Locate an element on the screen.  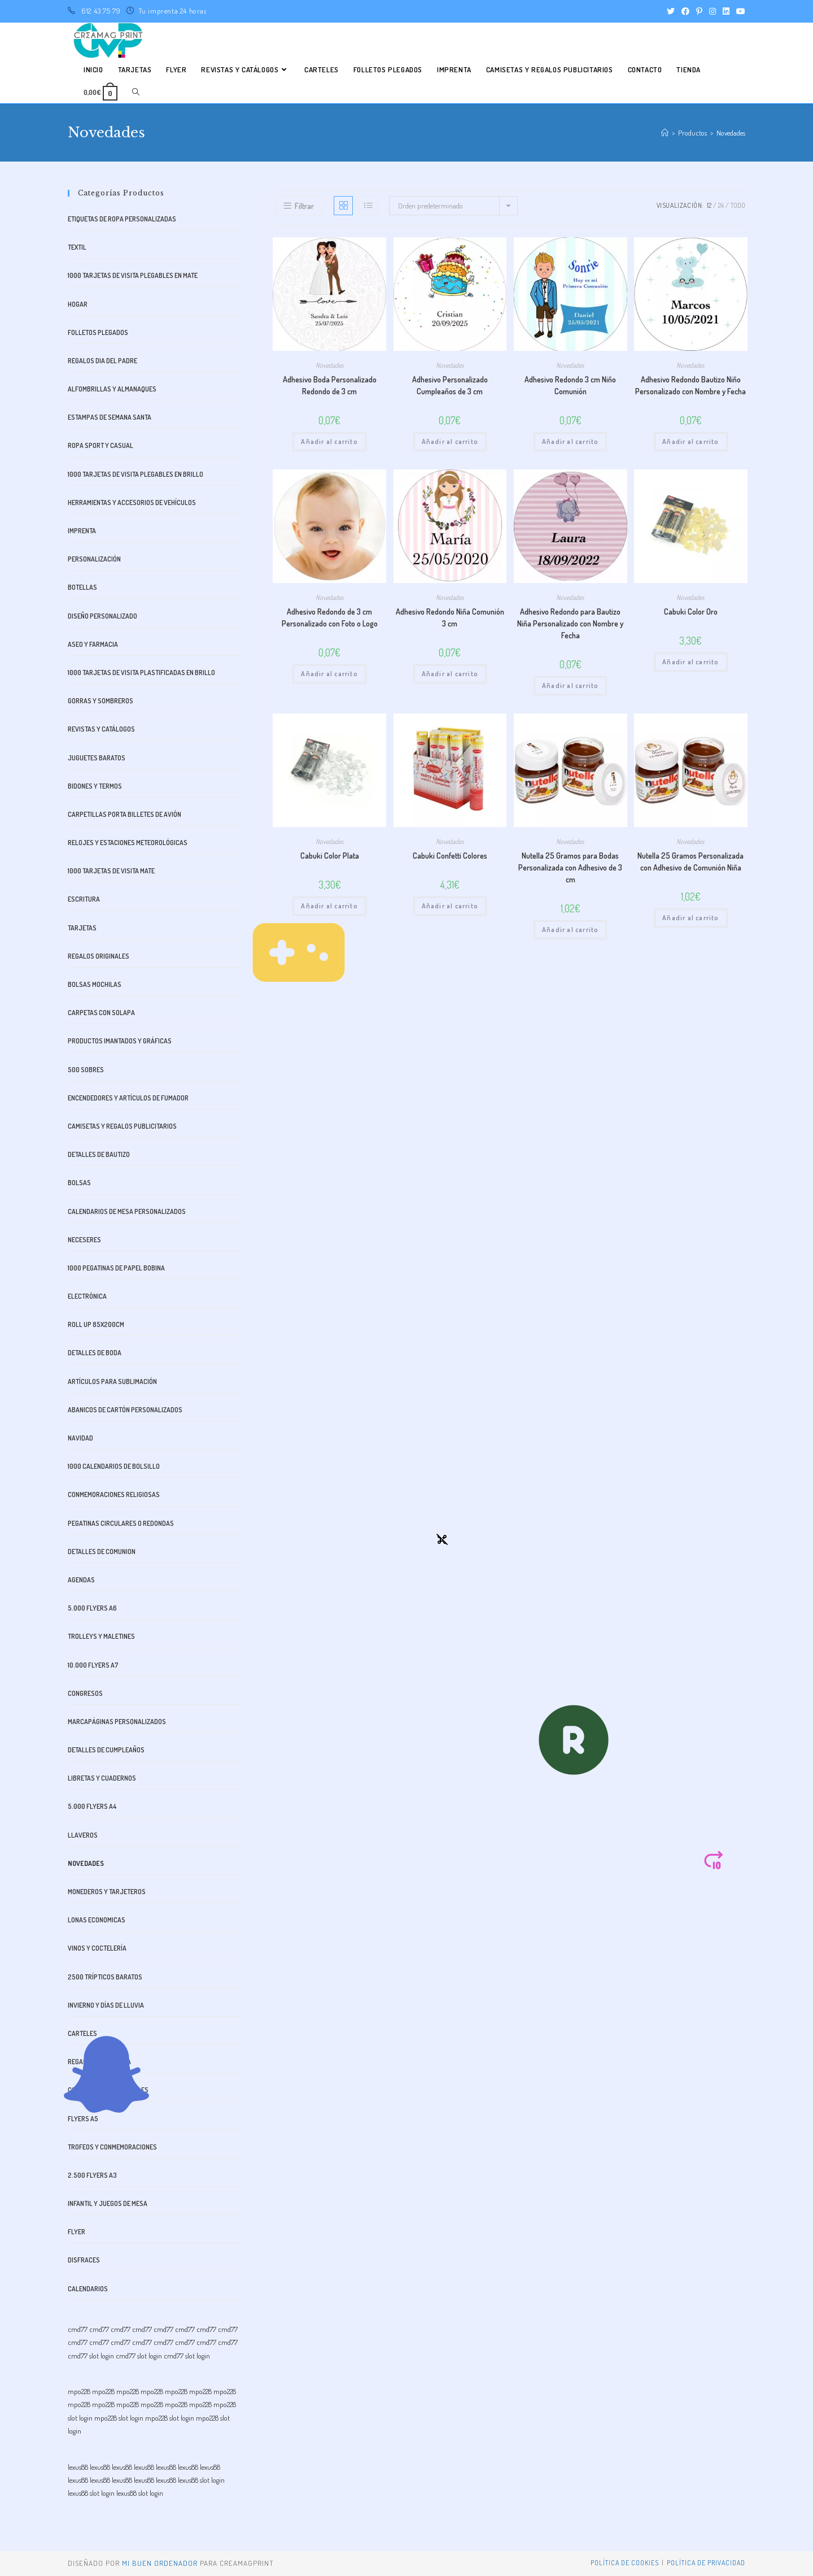
skip forward 10 seconds is located at coordinates (714, 1860).